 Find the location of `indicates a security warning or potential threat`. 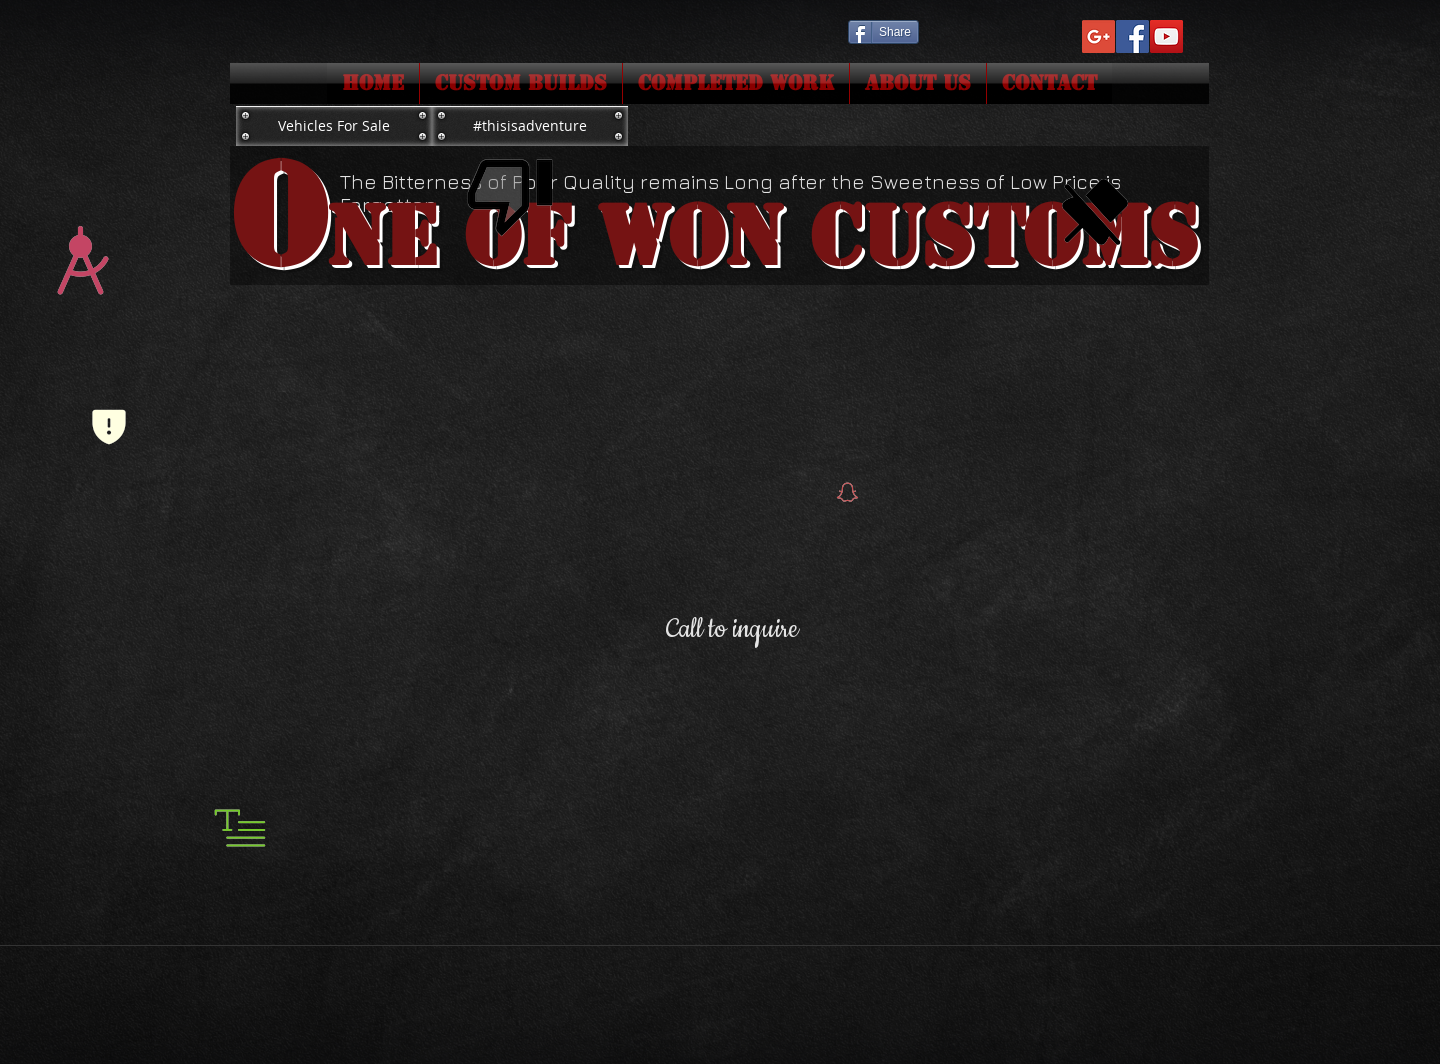

indicates a security warning or potential threat is located at coordinates (109, 425).